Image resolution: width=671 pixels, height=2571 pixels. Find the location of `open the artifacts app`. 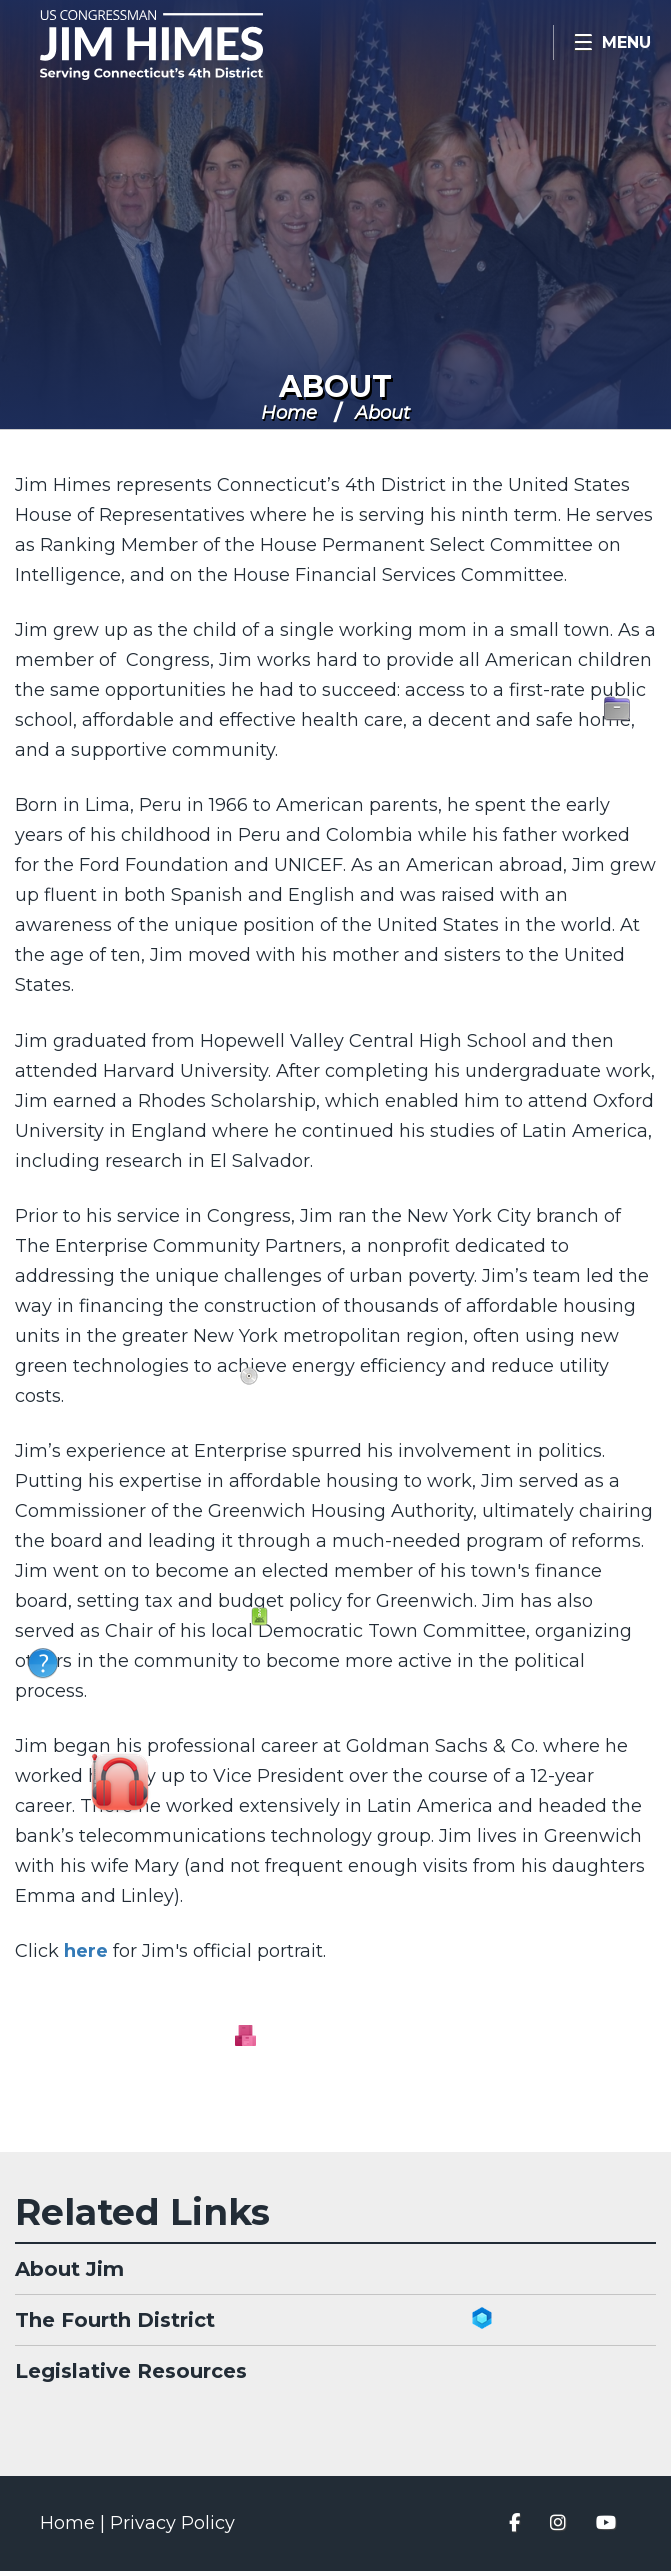

open the artifacts app is located at coordinates (245, 2035).